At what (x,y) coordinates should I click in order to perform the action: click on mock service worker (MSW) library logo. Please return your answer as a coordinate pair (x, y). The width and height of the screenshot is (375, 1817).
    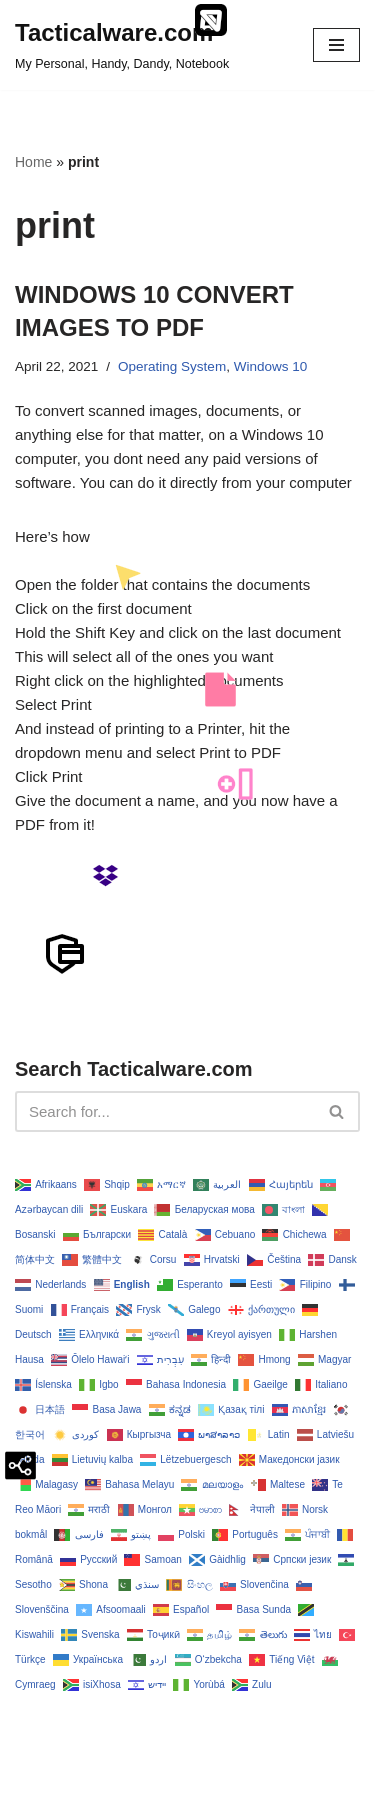
    Looking at the image, I should click on (211, 20).